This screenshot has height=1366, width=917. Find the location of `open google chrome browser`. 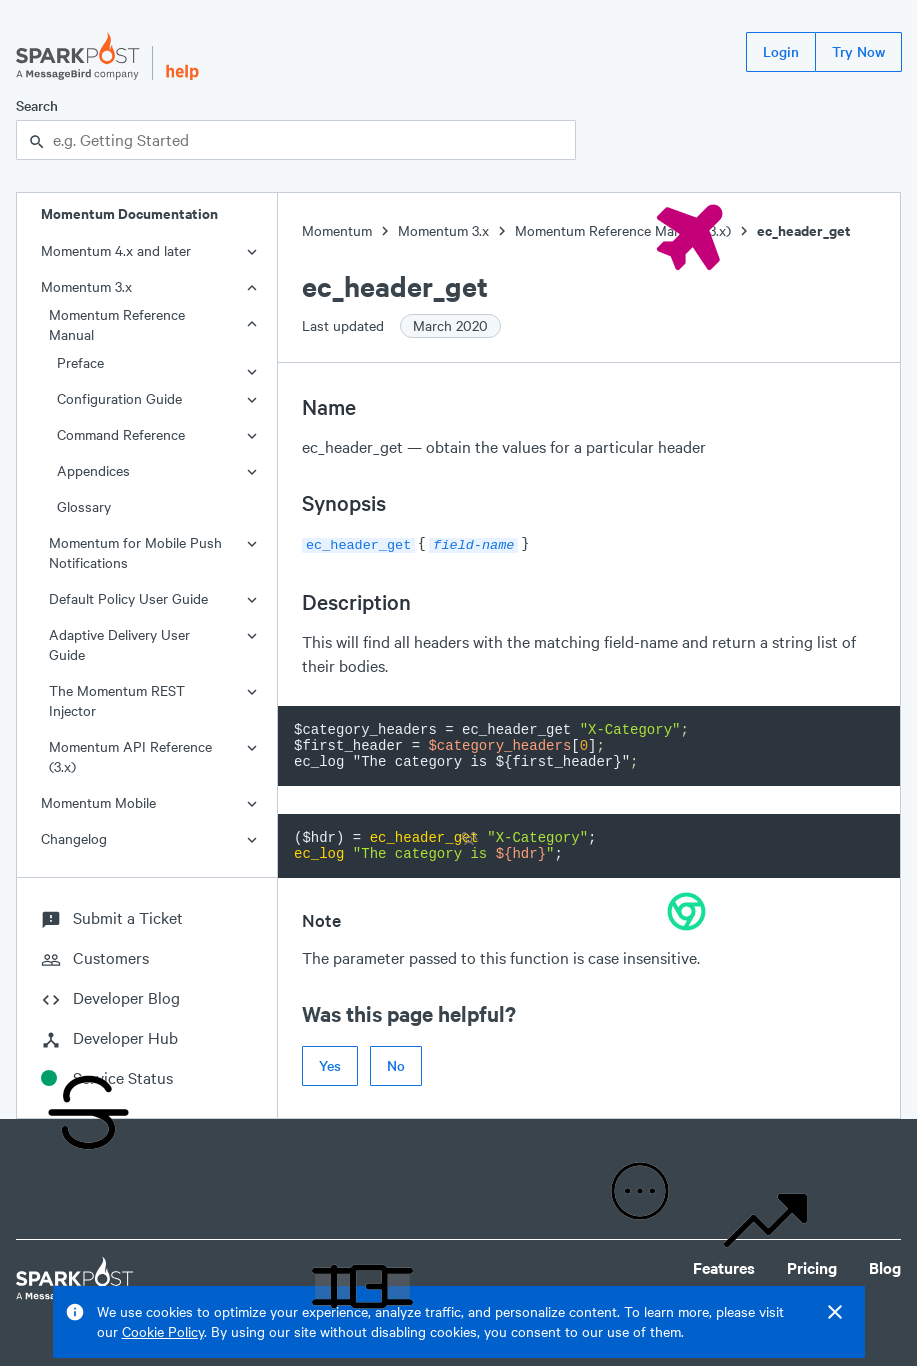

open google chrome browser is located at coordinates (686, 911).